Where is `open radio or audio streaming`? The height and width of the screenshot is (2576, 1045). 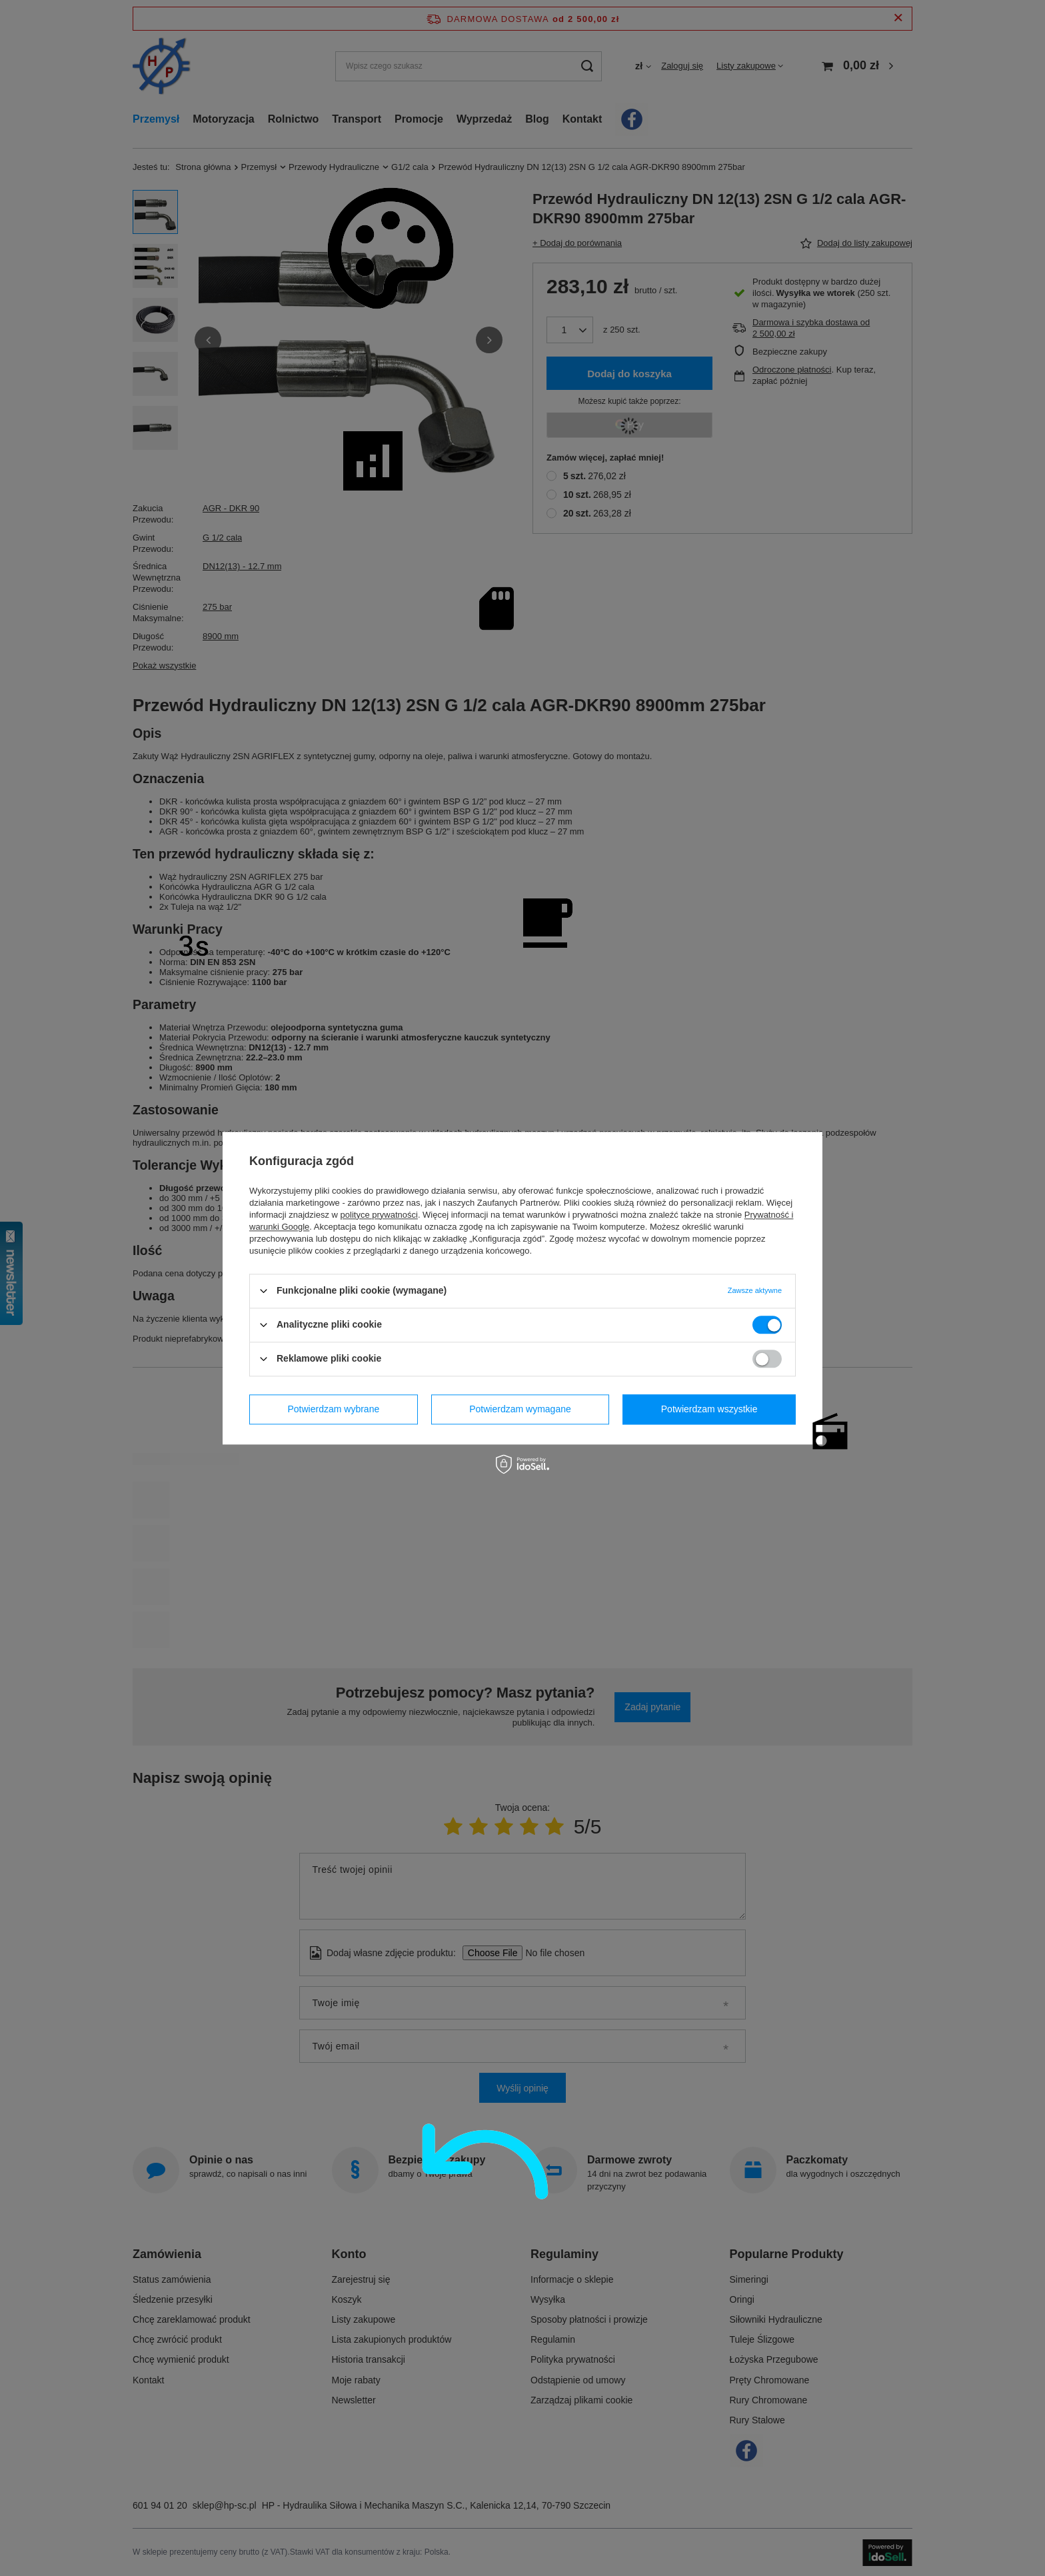 open radio or audio streaming is located at coordinates (830, 1432).